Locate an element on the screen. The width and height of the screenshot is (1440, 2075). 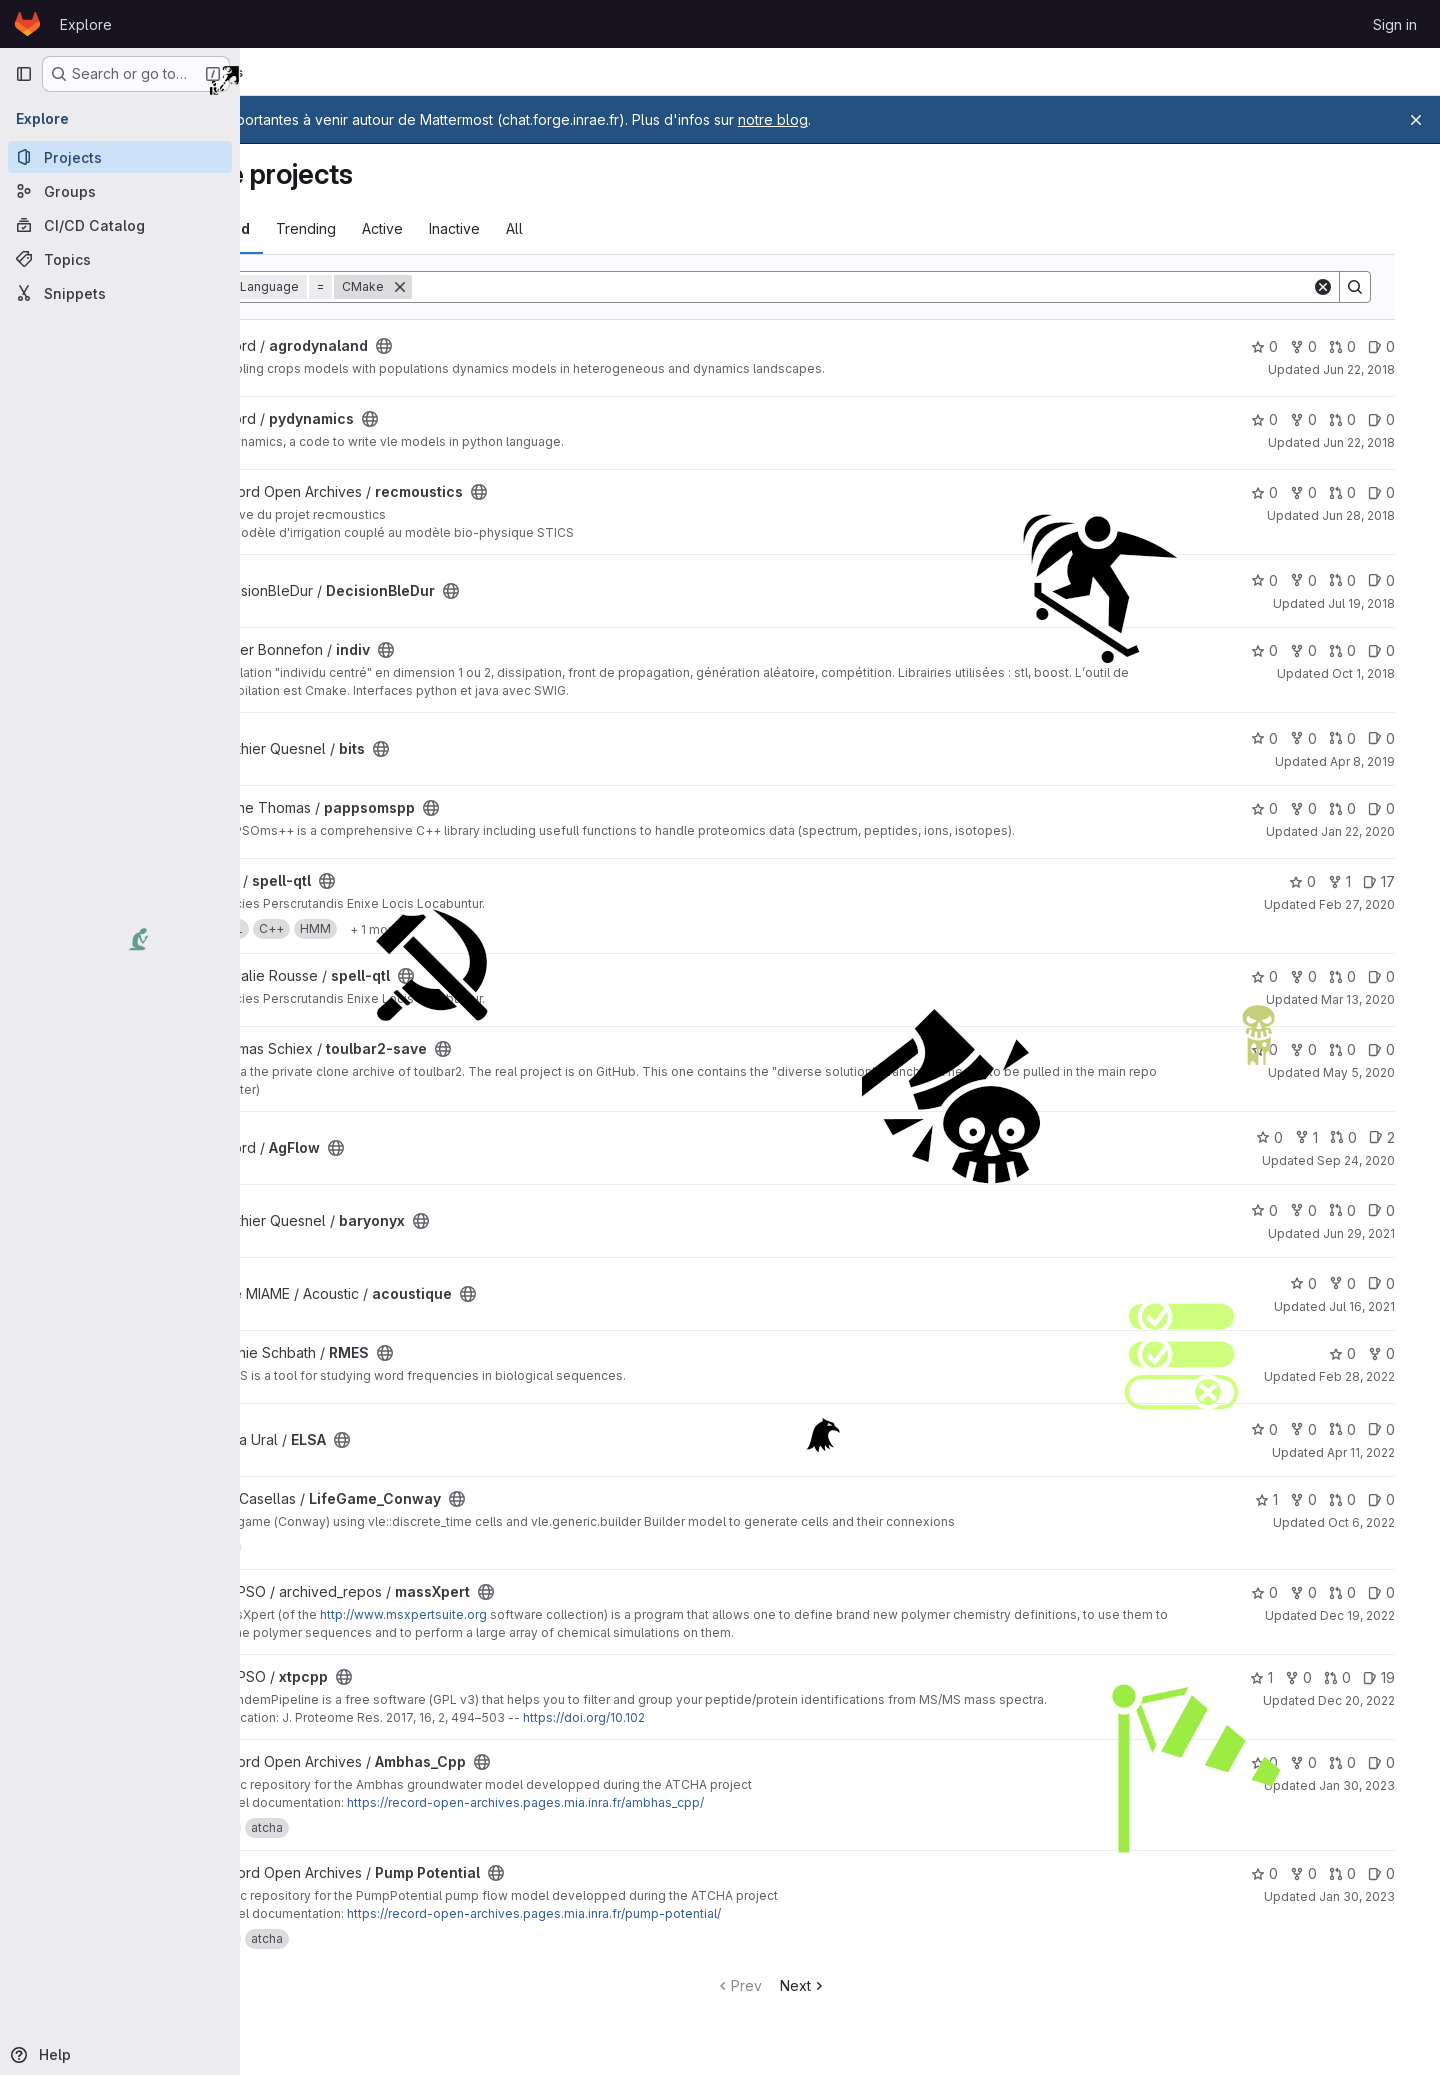
adjust settings with multiple toggle switches is located at coordinates (1181, 1356).